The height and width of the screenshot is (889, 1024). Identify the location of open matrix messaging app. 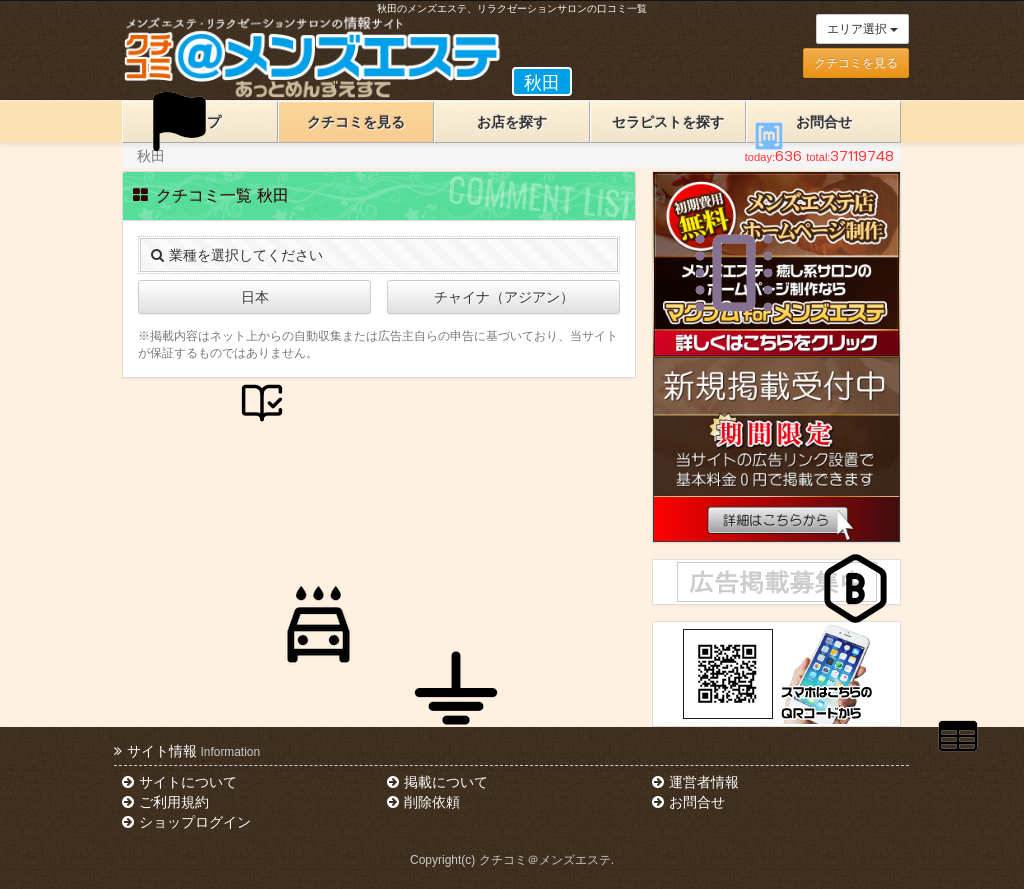
(769, 136).